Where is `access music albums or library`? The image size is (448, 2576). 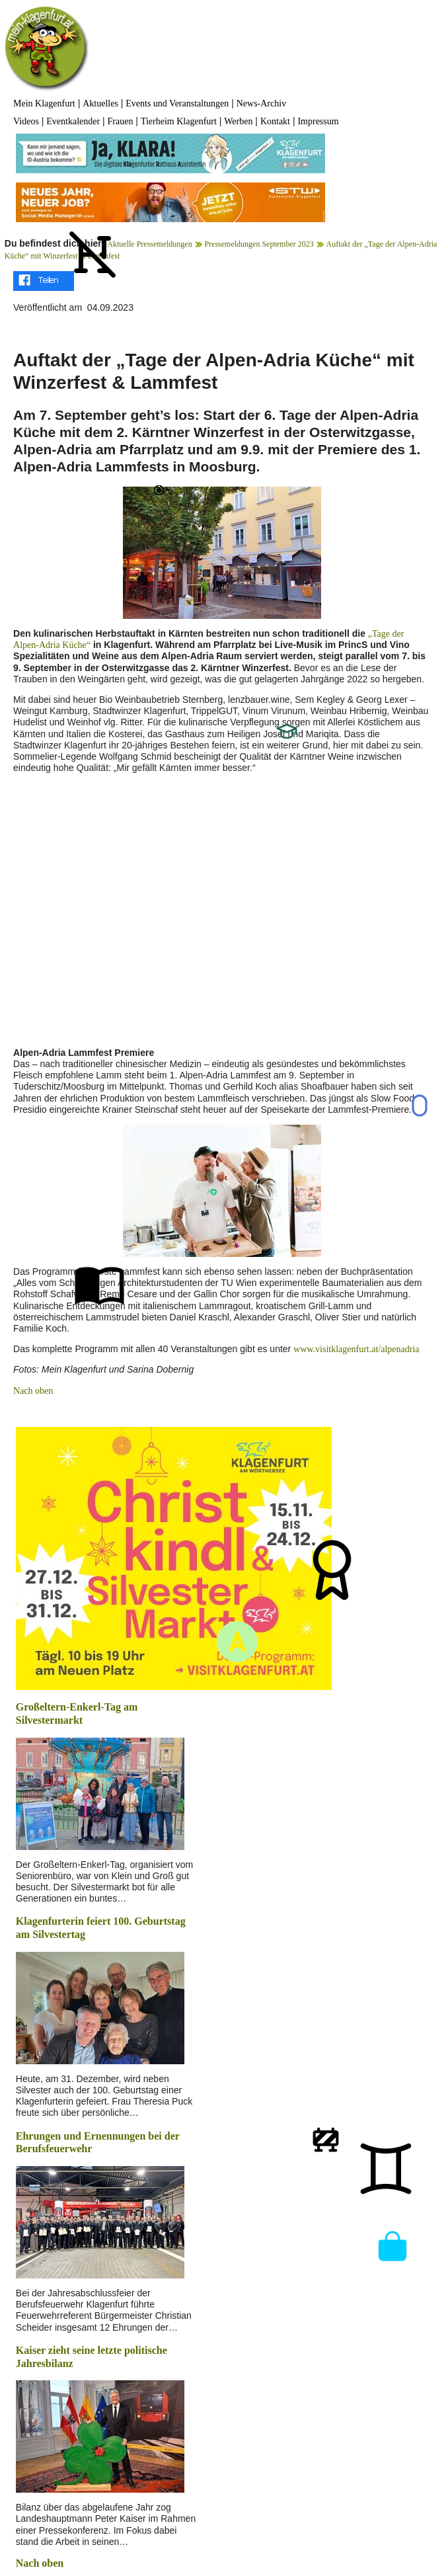 access music albums or library is located at coordinates (159, 490).